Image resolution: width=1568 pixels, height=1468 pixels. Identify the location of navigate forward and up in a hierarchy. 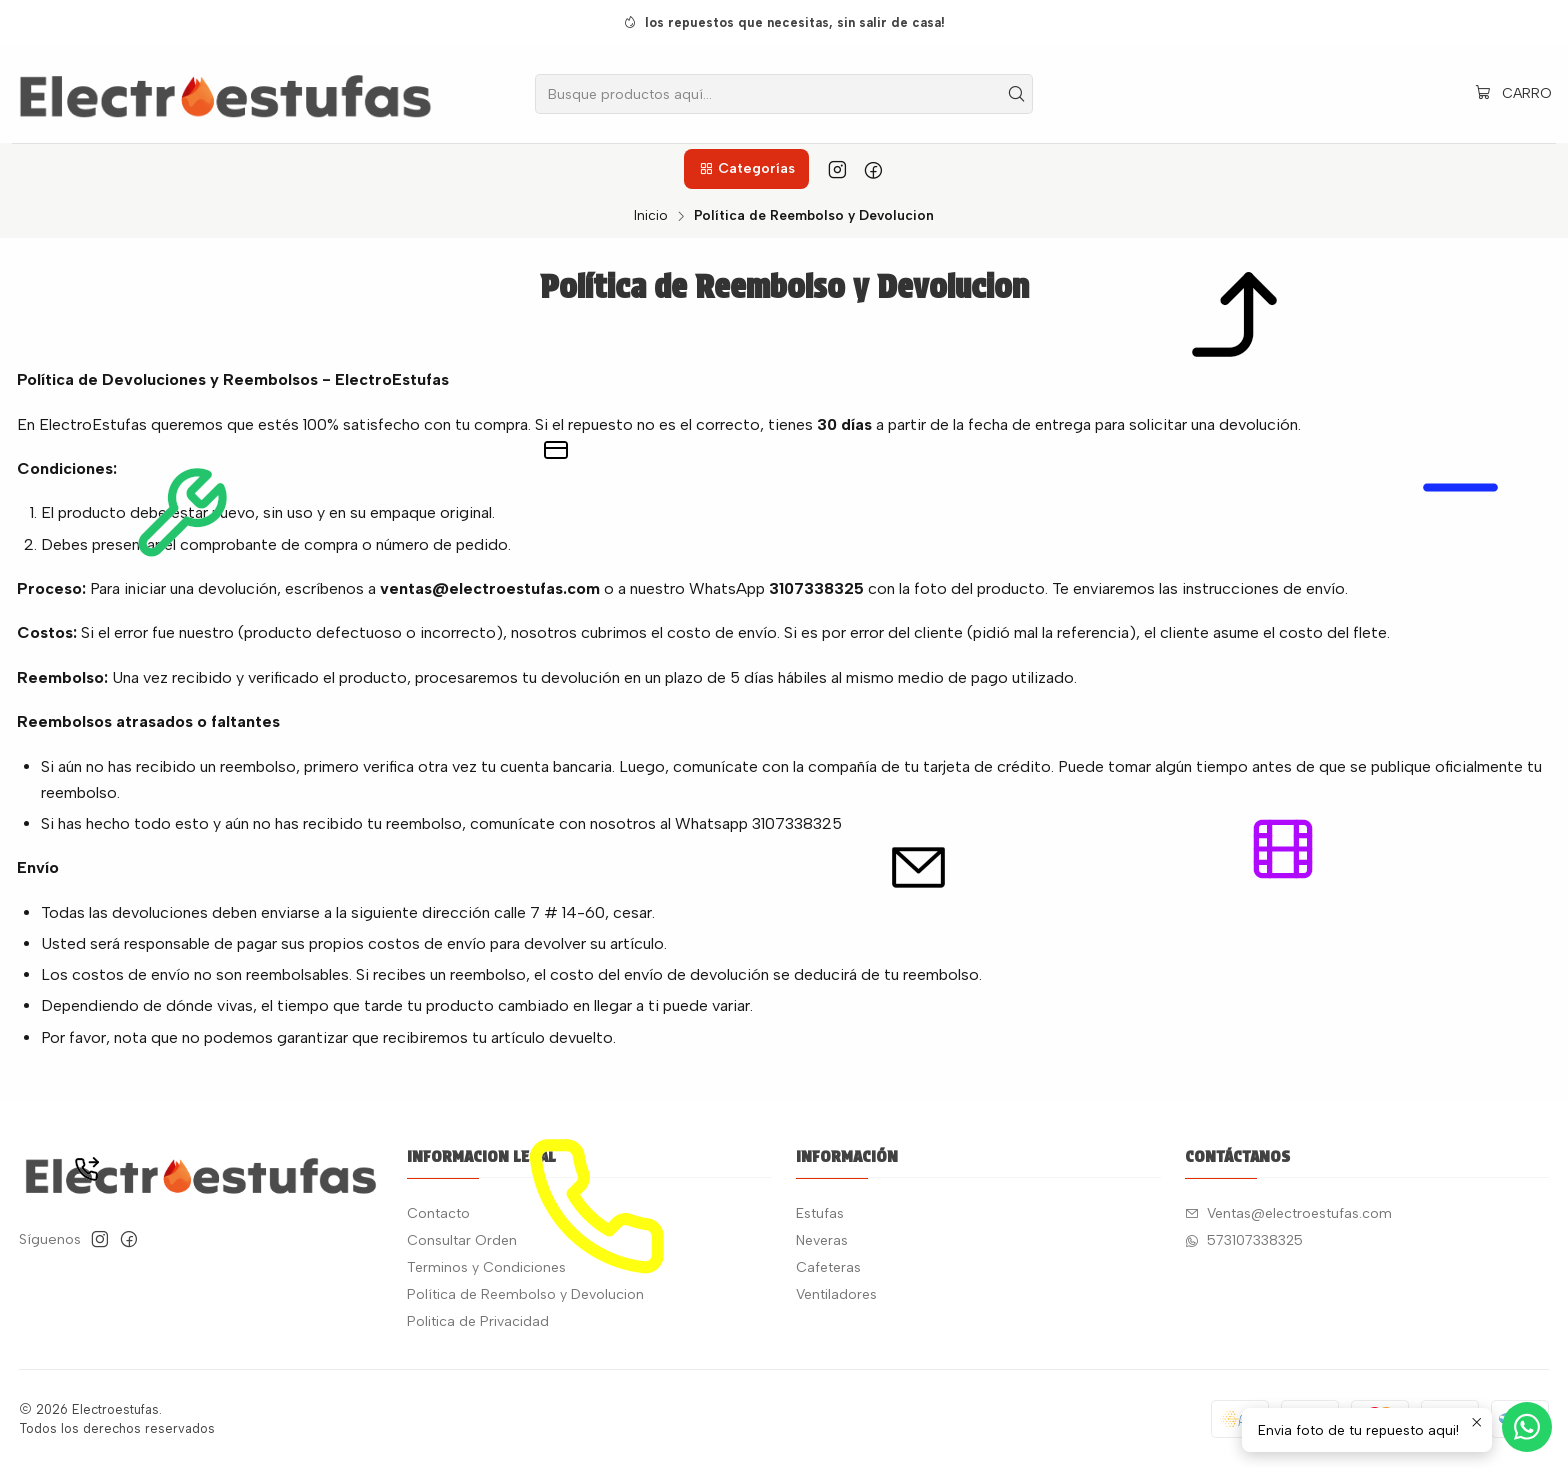
(1234, 314).